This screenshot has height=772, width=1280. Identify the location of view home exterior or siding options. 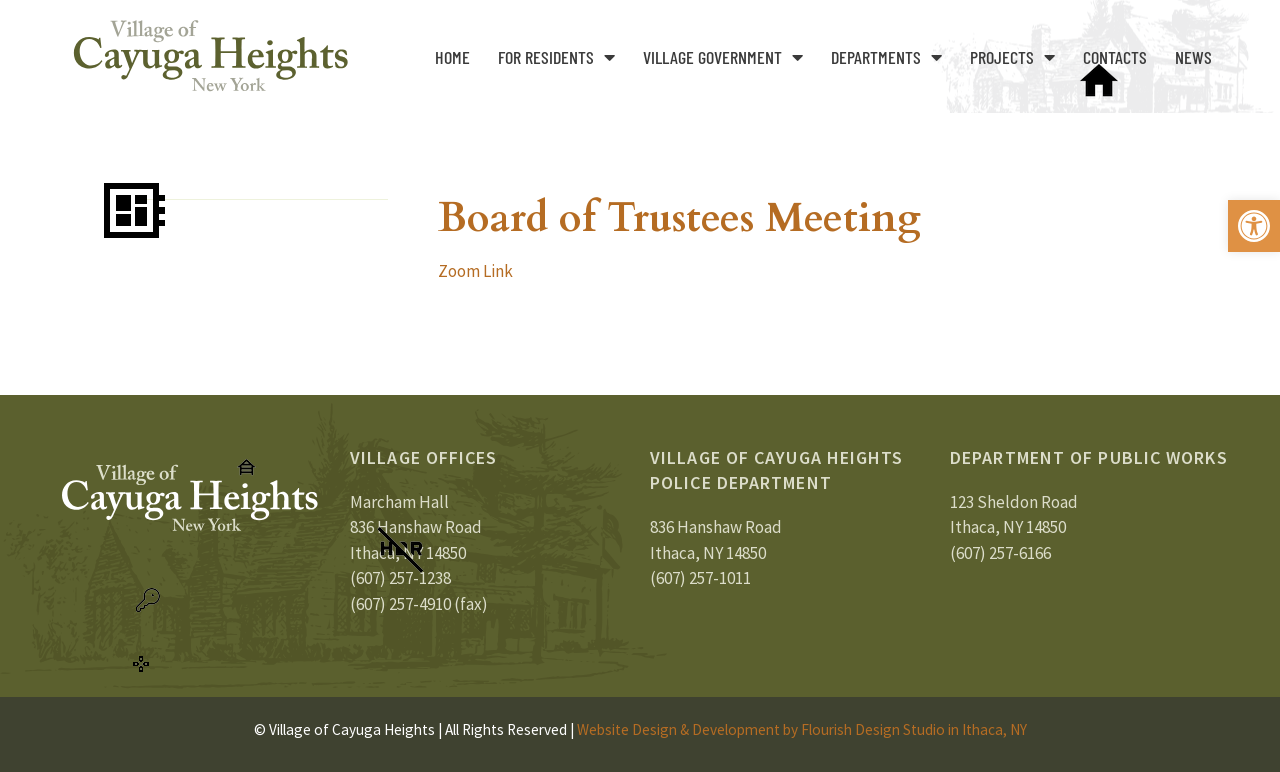
(246, 467).